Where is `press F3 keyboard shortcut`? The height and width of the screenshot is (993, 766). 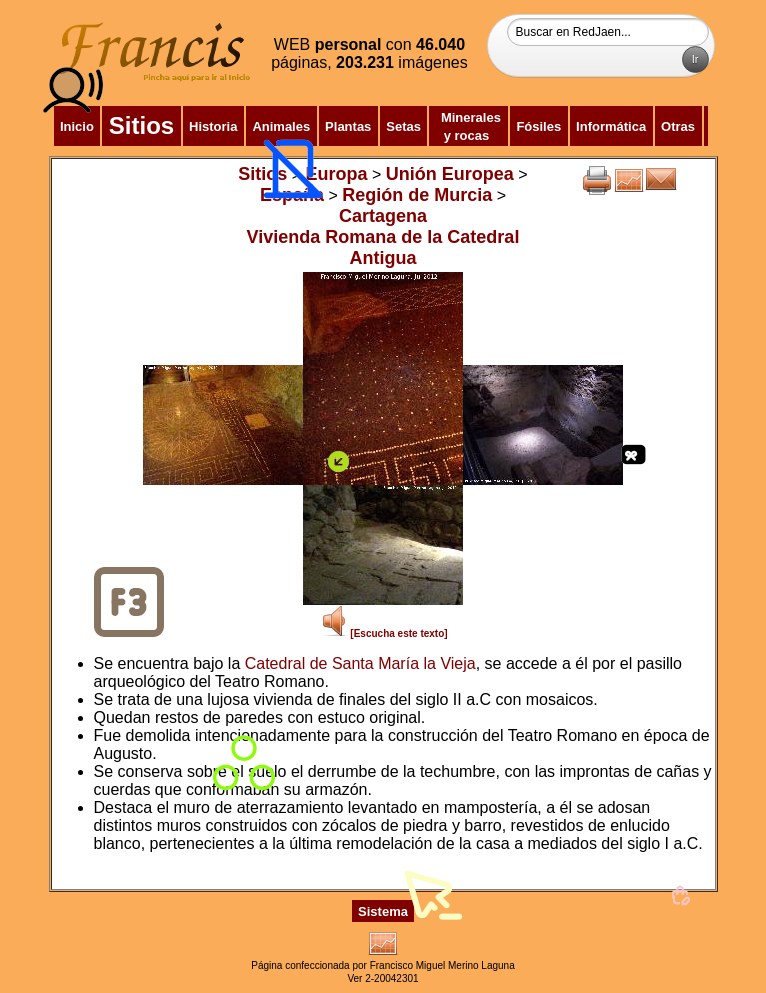
press F3 keyboard shortcut is located at coordinates (129, 602).